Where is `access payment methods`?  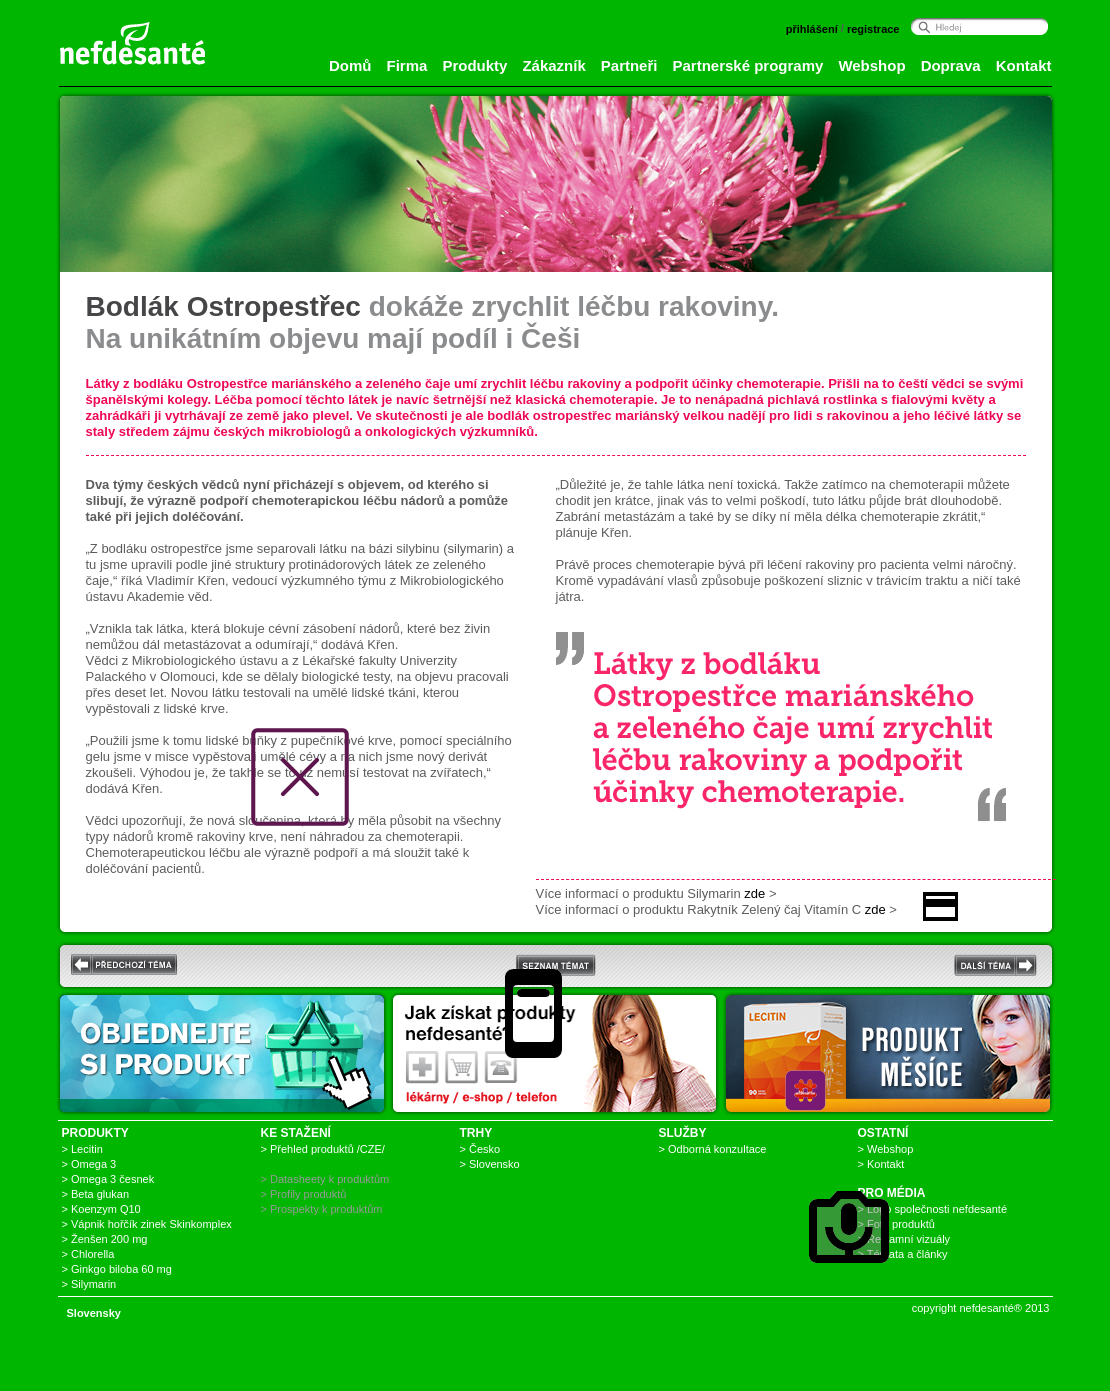
access payment methods is located at coordinates (940, 906).